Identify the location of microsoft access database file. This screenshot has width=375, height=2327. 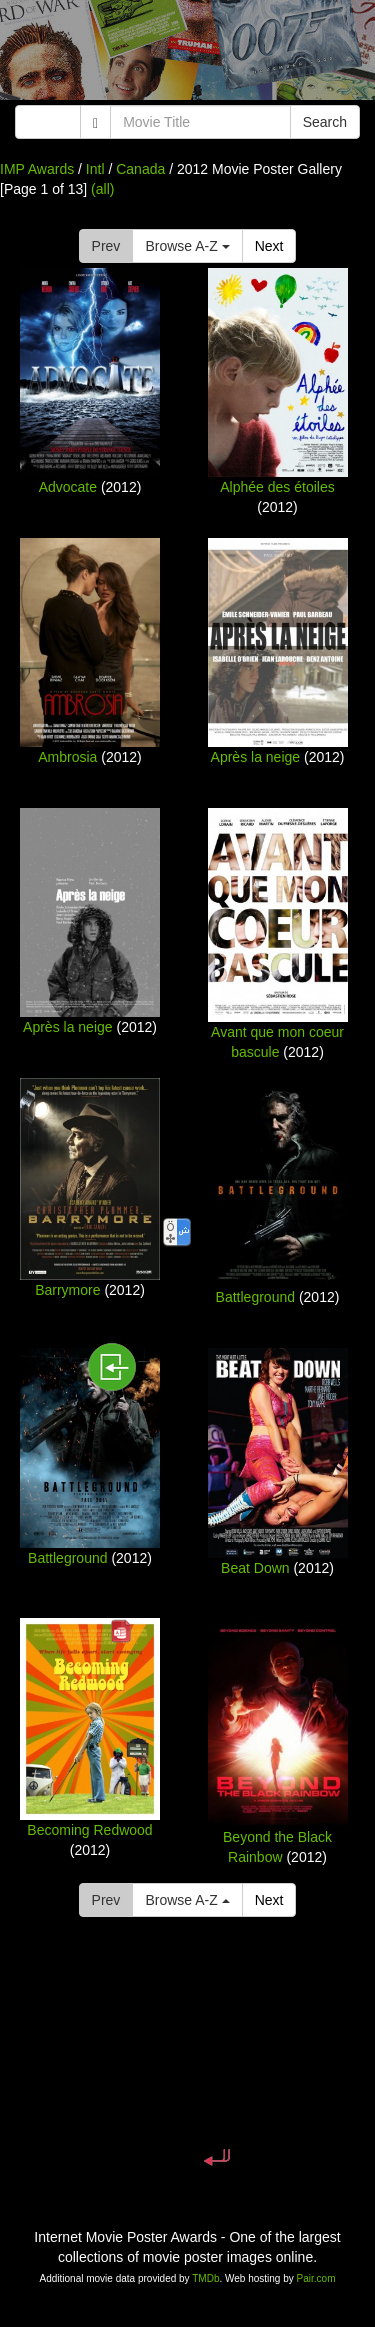
(121, 1631).